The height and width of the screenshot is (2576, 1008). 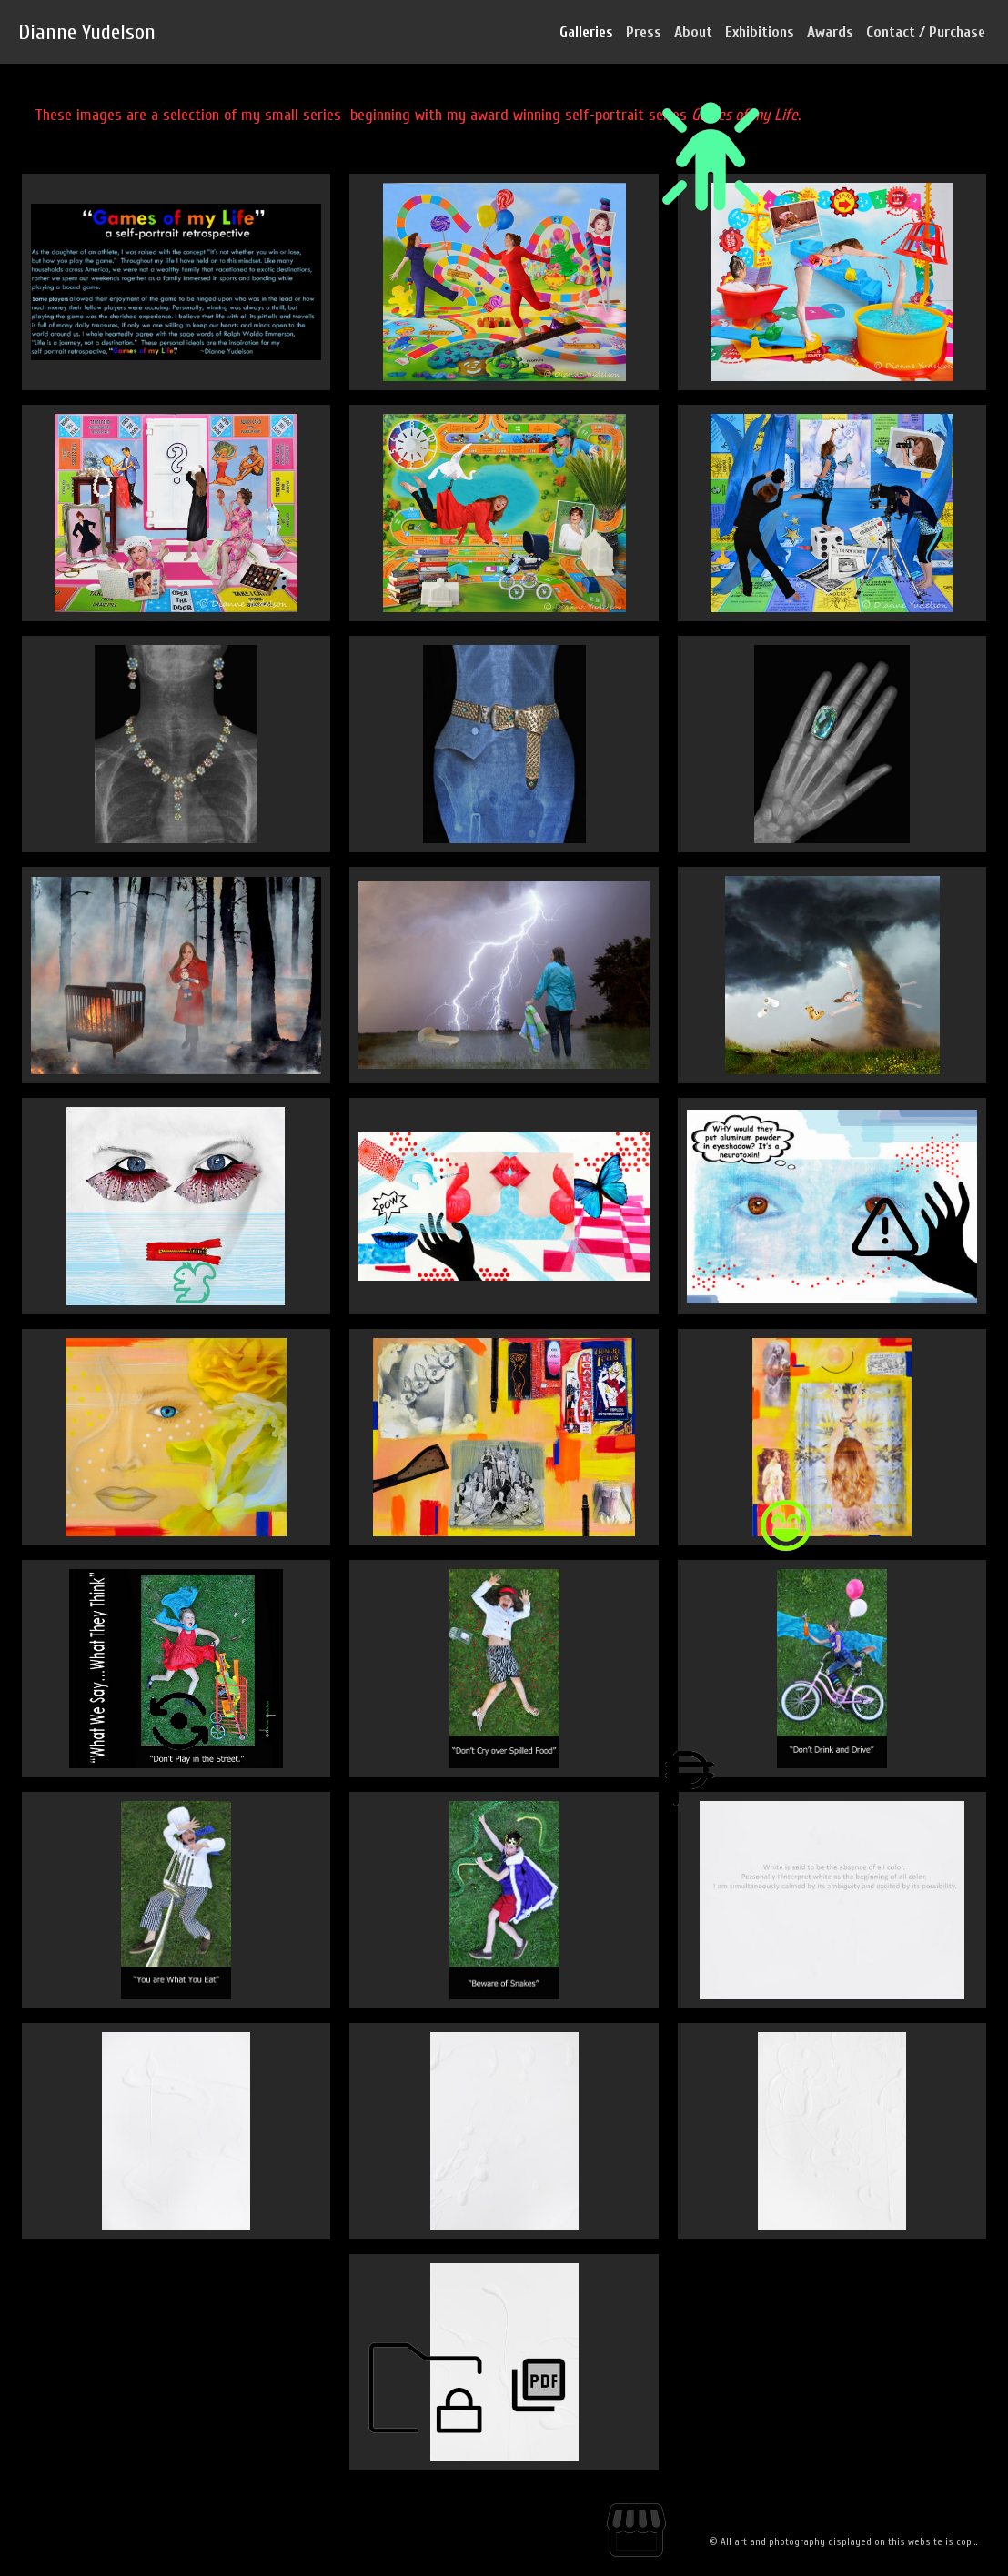 I want to click on view user presence or active status, so click(x=711, y=156).